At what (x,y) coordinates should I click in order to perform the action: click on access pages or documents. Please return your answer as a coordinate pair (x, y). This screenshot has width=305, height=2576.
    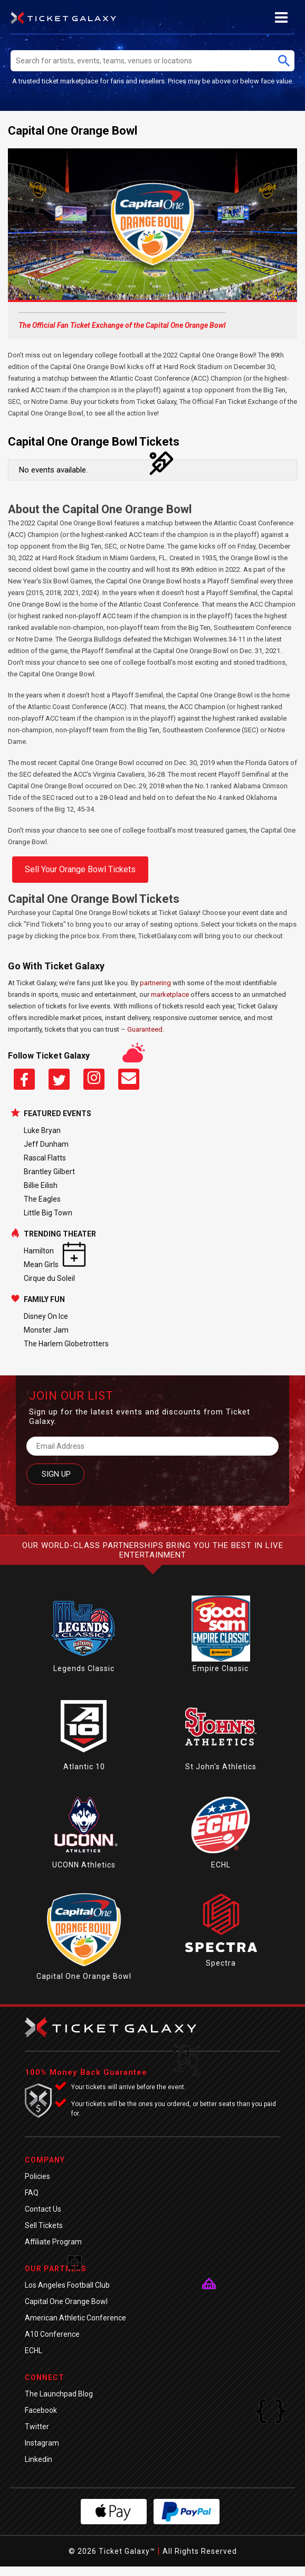
    Looking at the image, I should click on (74, 2262).